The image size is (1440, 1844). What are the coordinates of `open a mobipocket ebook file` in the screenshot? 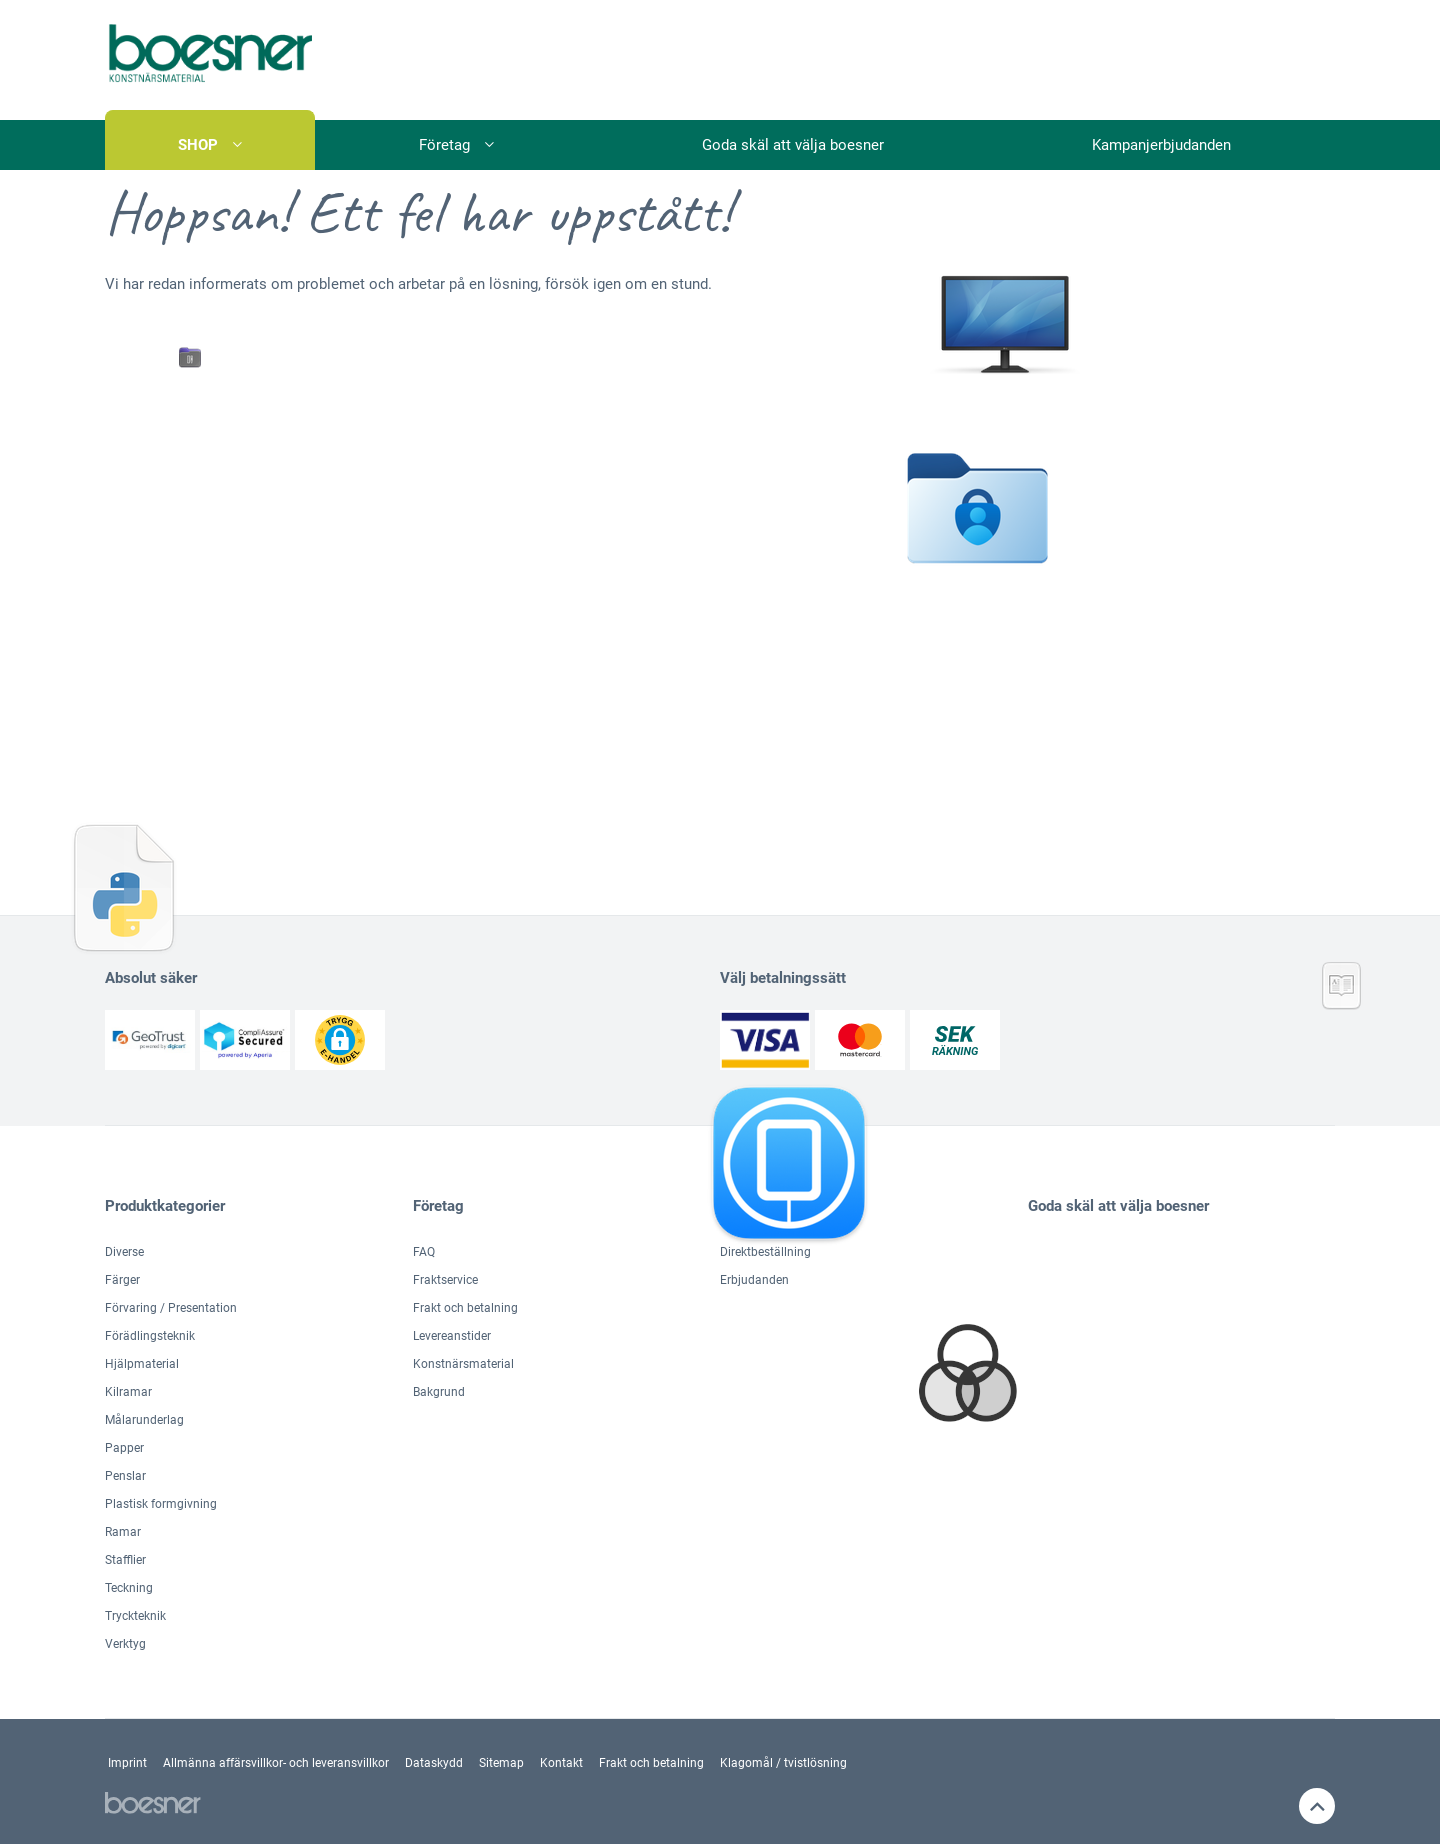 It's located at (1341, 985).